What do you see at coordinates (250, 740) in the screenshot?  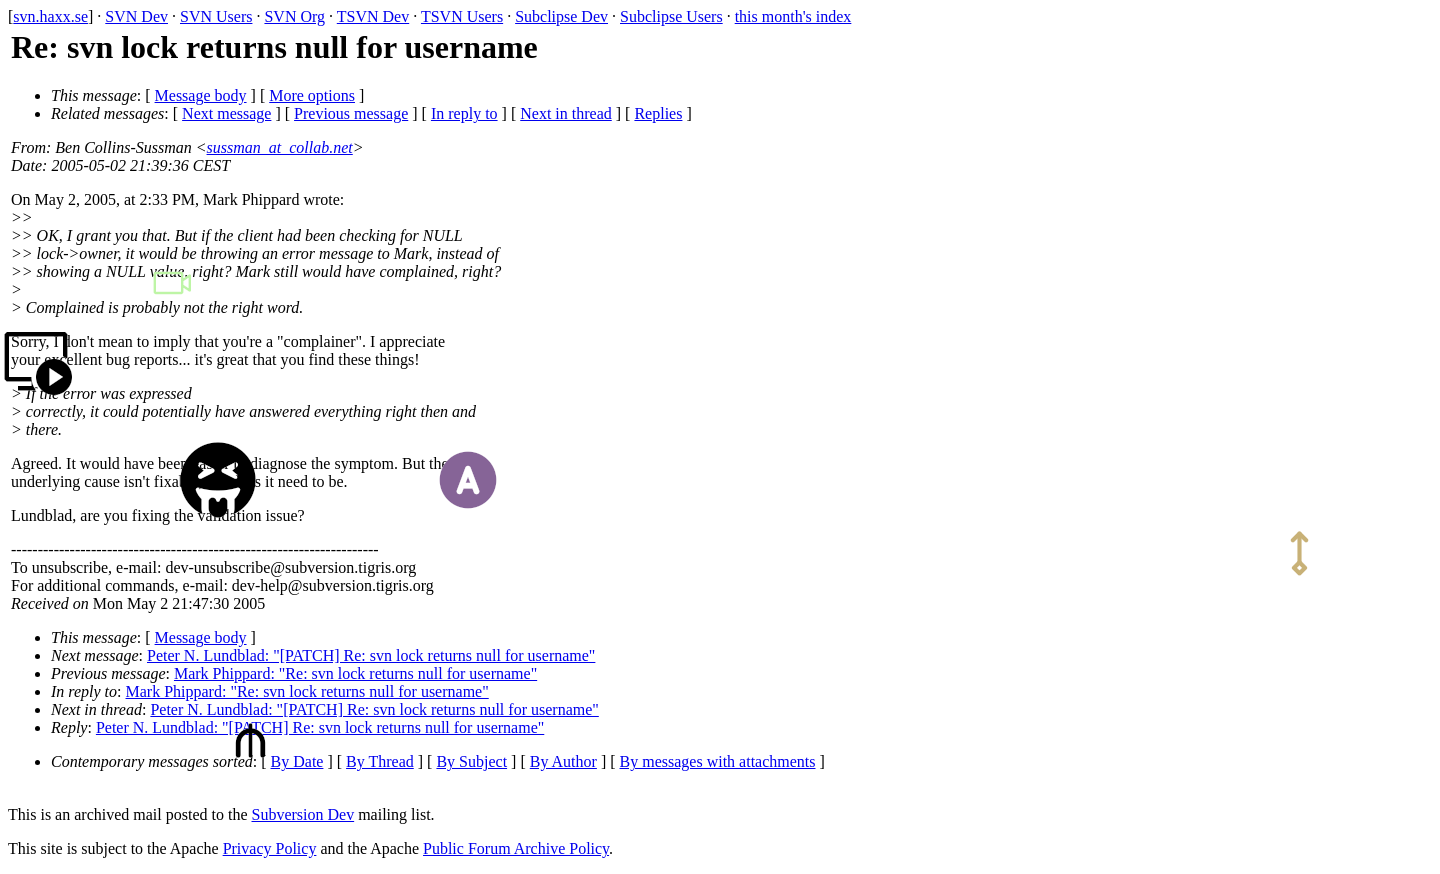 I see `indicates azerbaijani manat currency` at bounding box center [250, 740].